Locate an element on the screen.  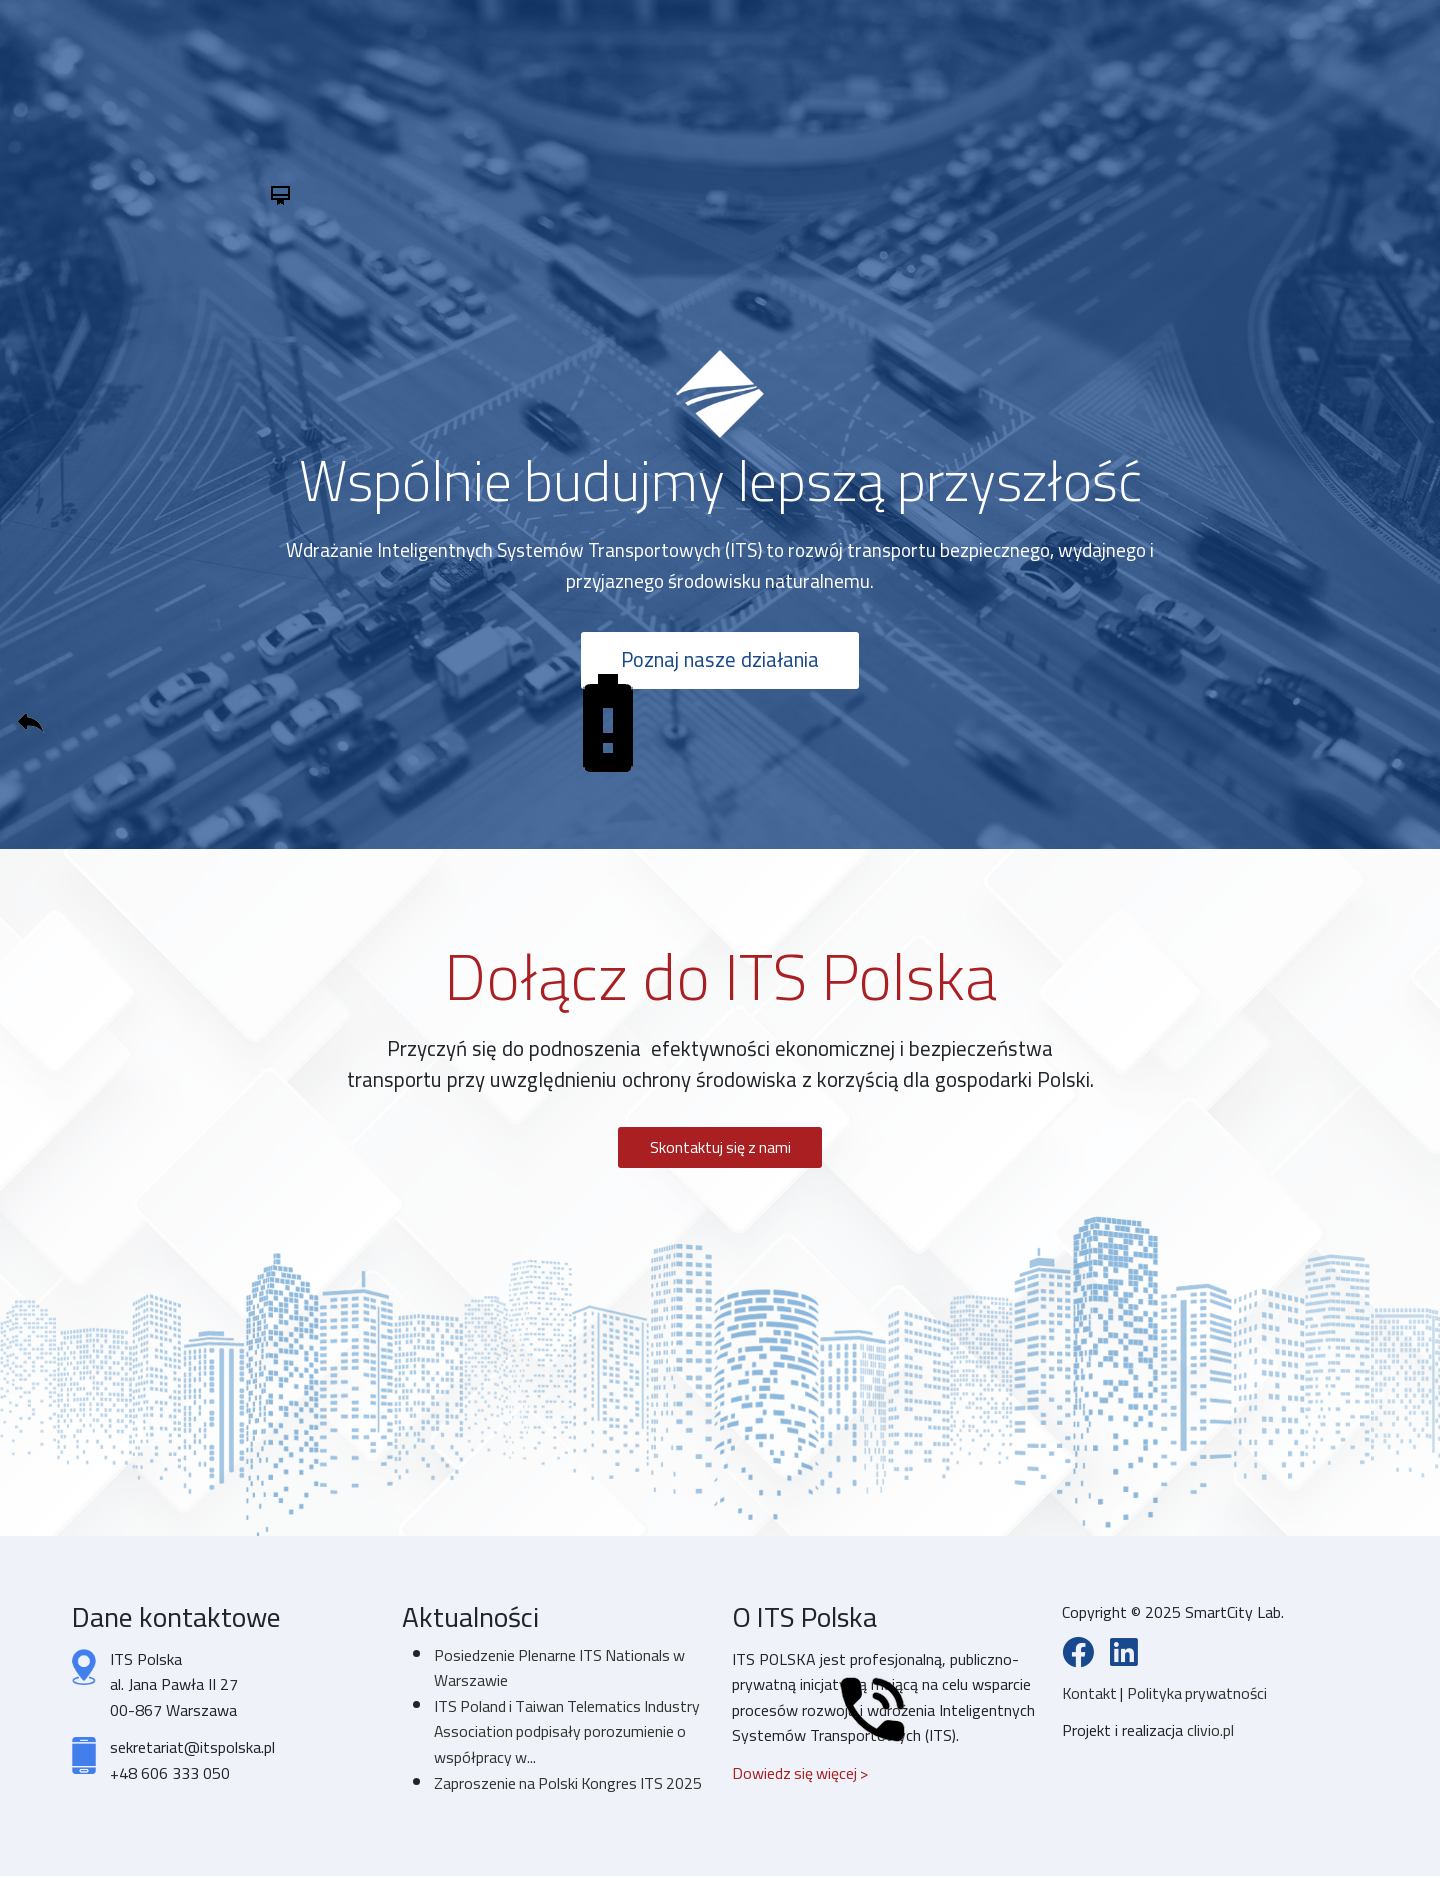
indicates an active phone call in progress is located at coordinates (872, 1709).